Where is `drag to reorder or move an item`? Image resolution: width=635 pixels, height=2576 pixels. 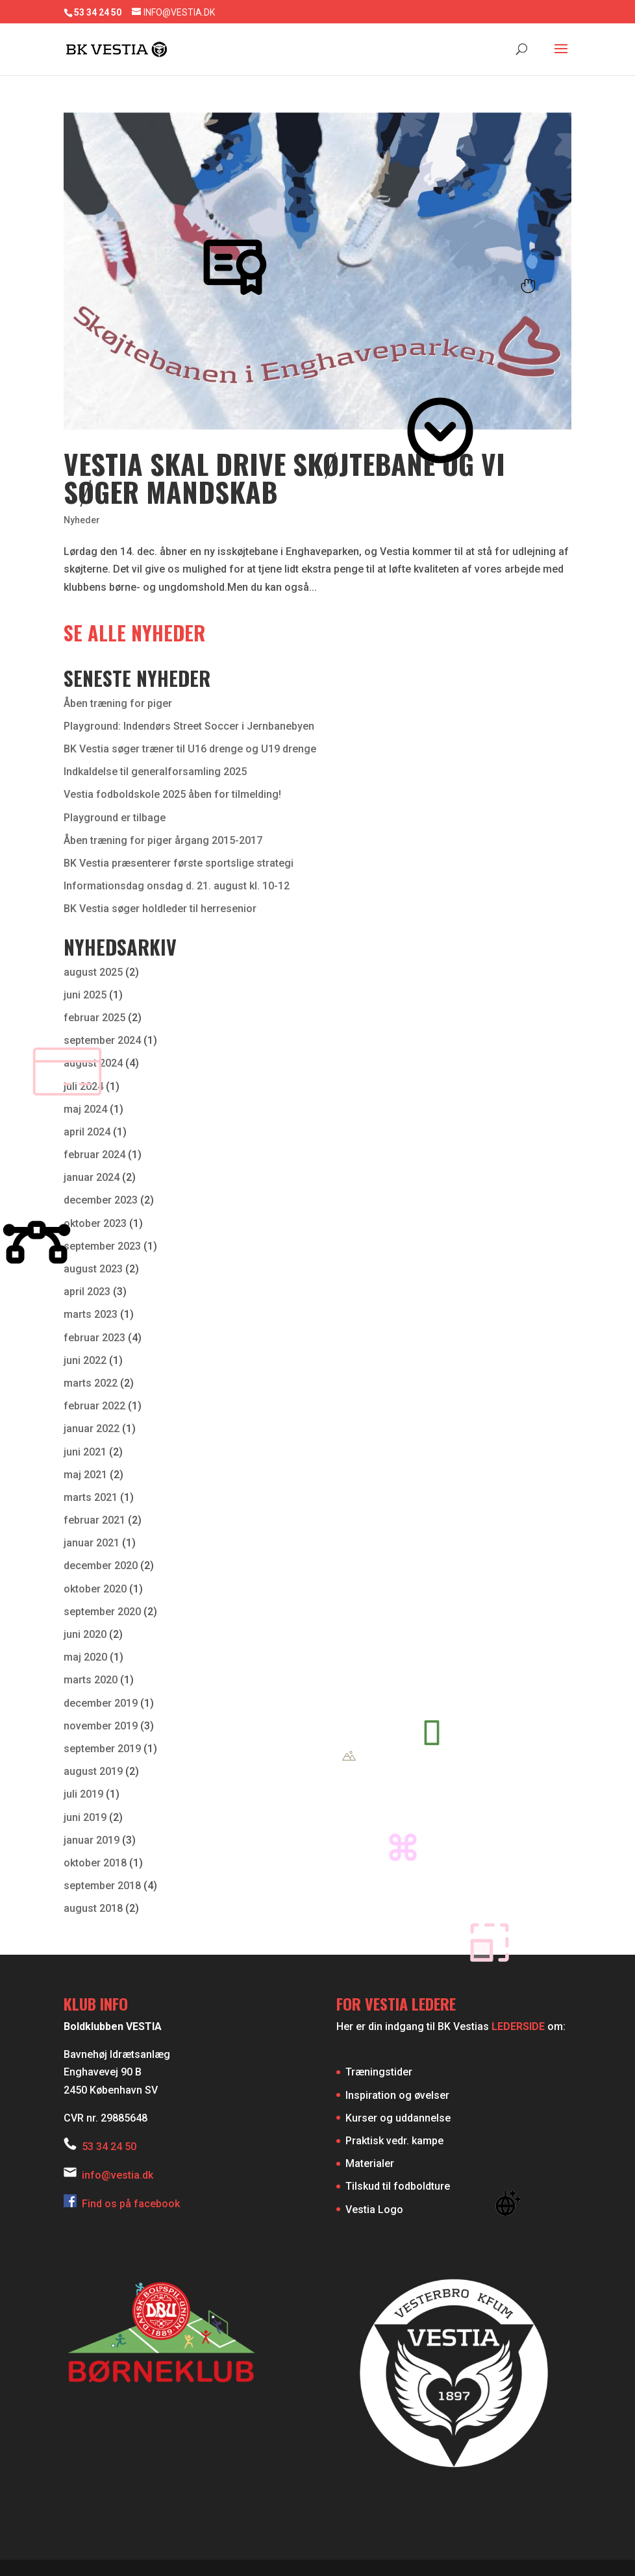
drag to reorder or move an item is located at coordinates (528, 284).